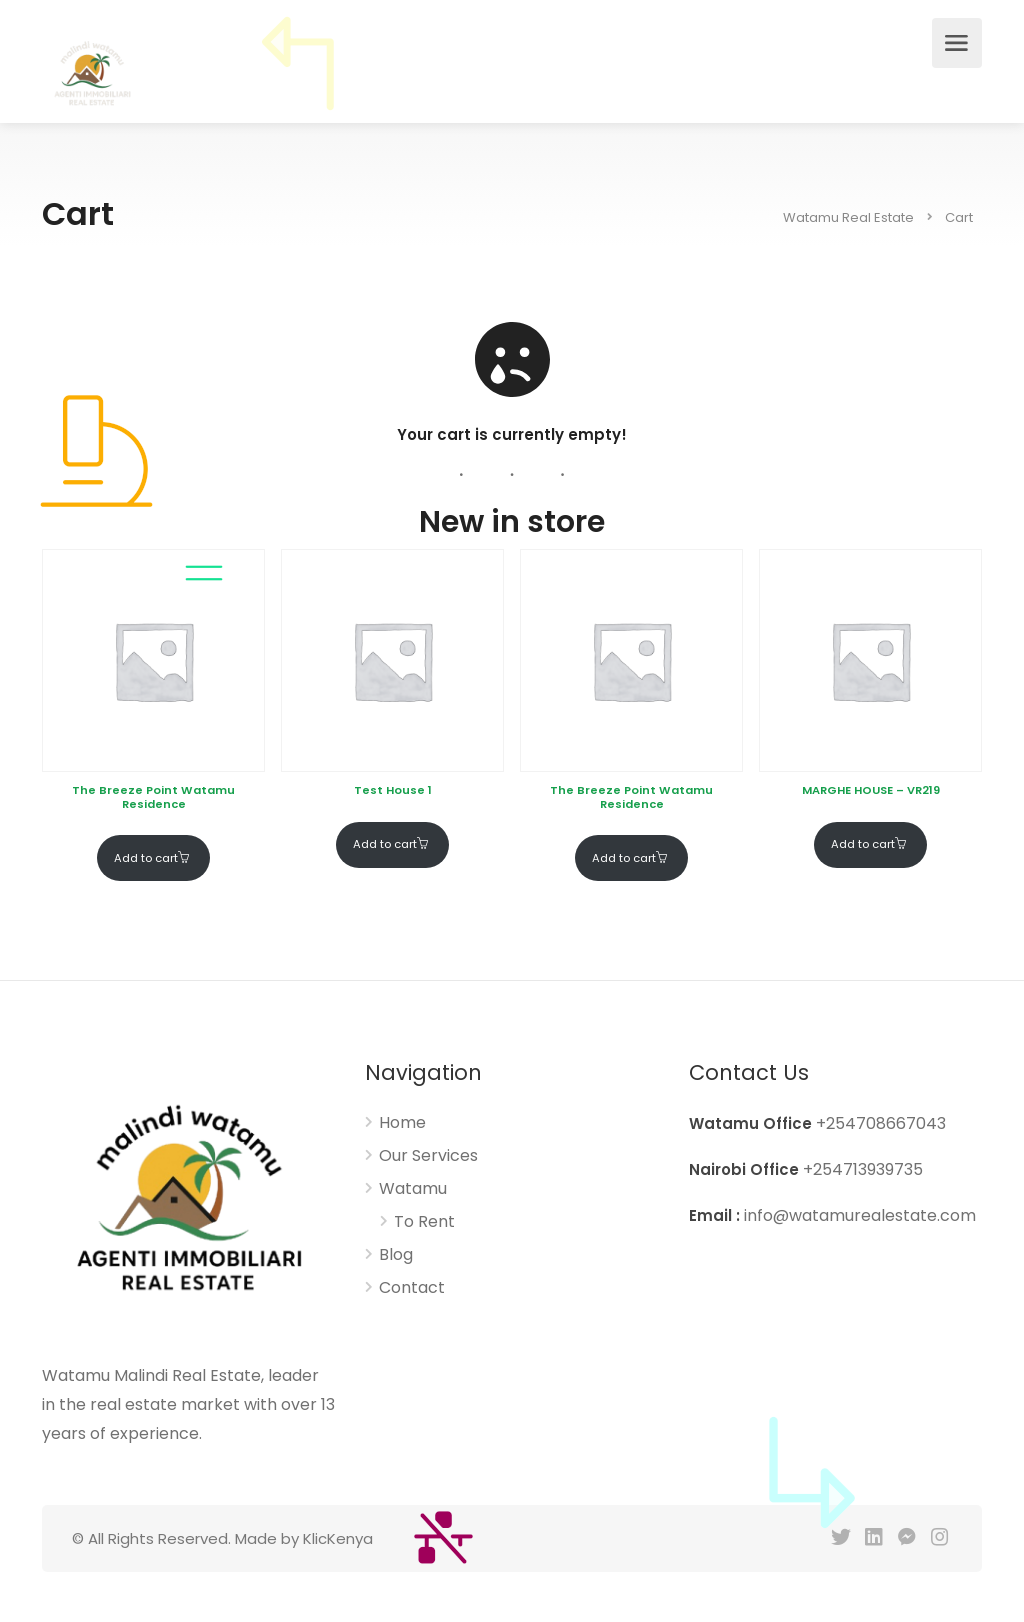  I want to click on indicates network connection unavailable, so click(443, 1538).